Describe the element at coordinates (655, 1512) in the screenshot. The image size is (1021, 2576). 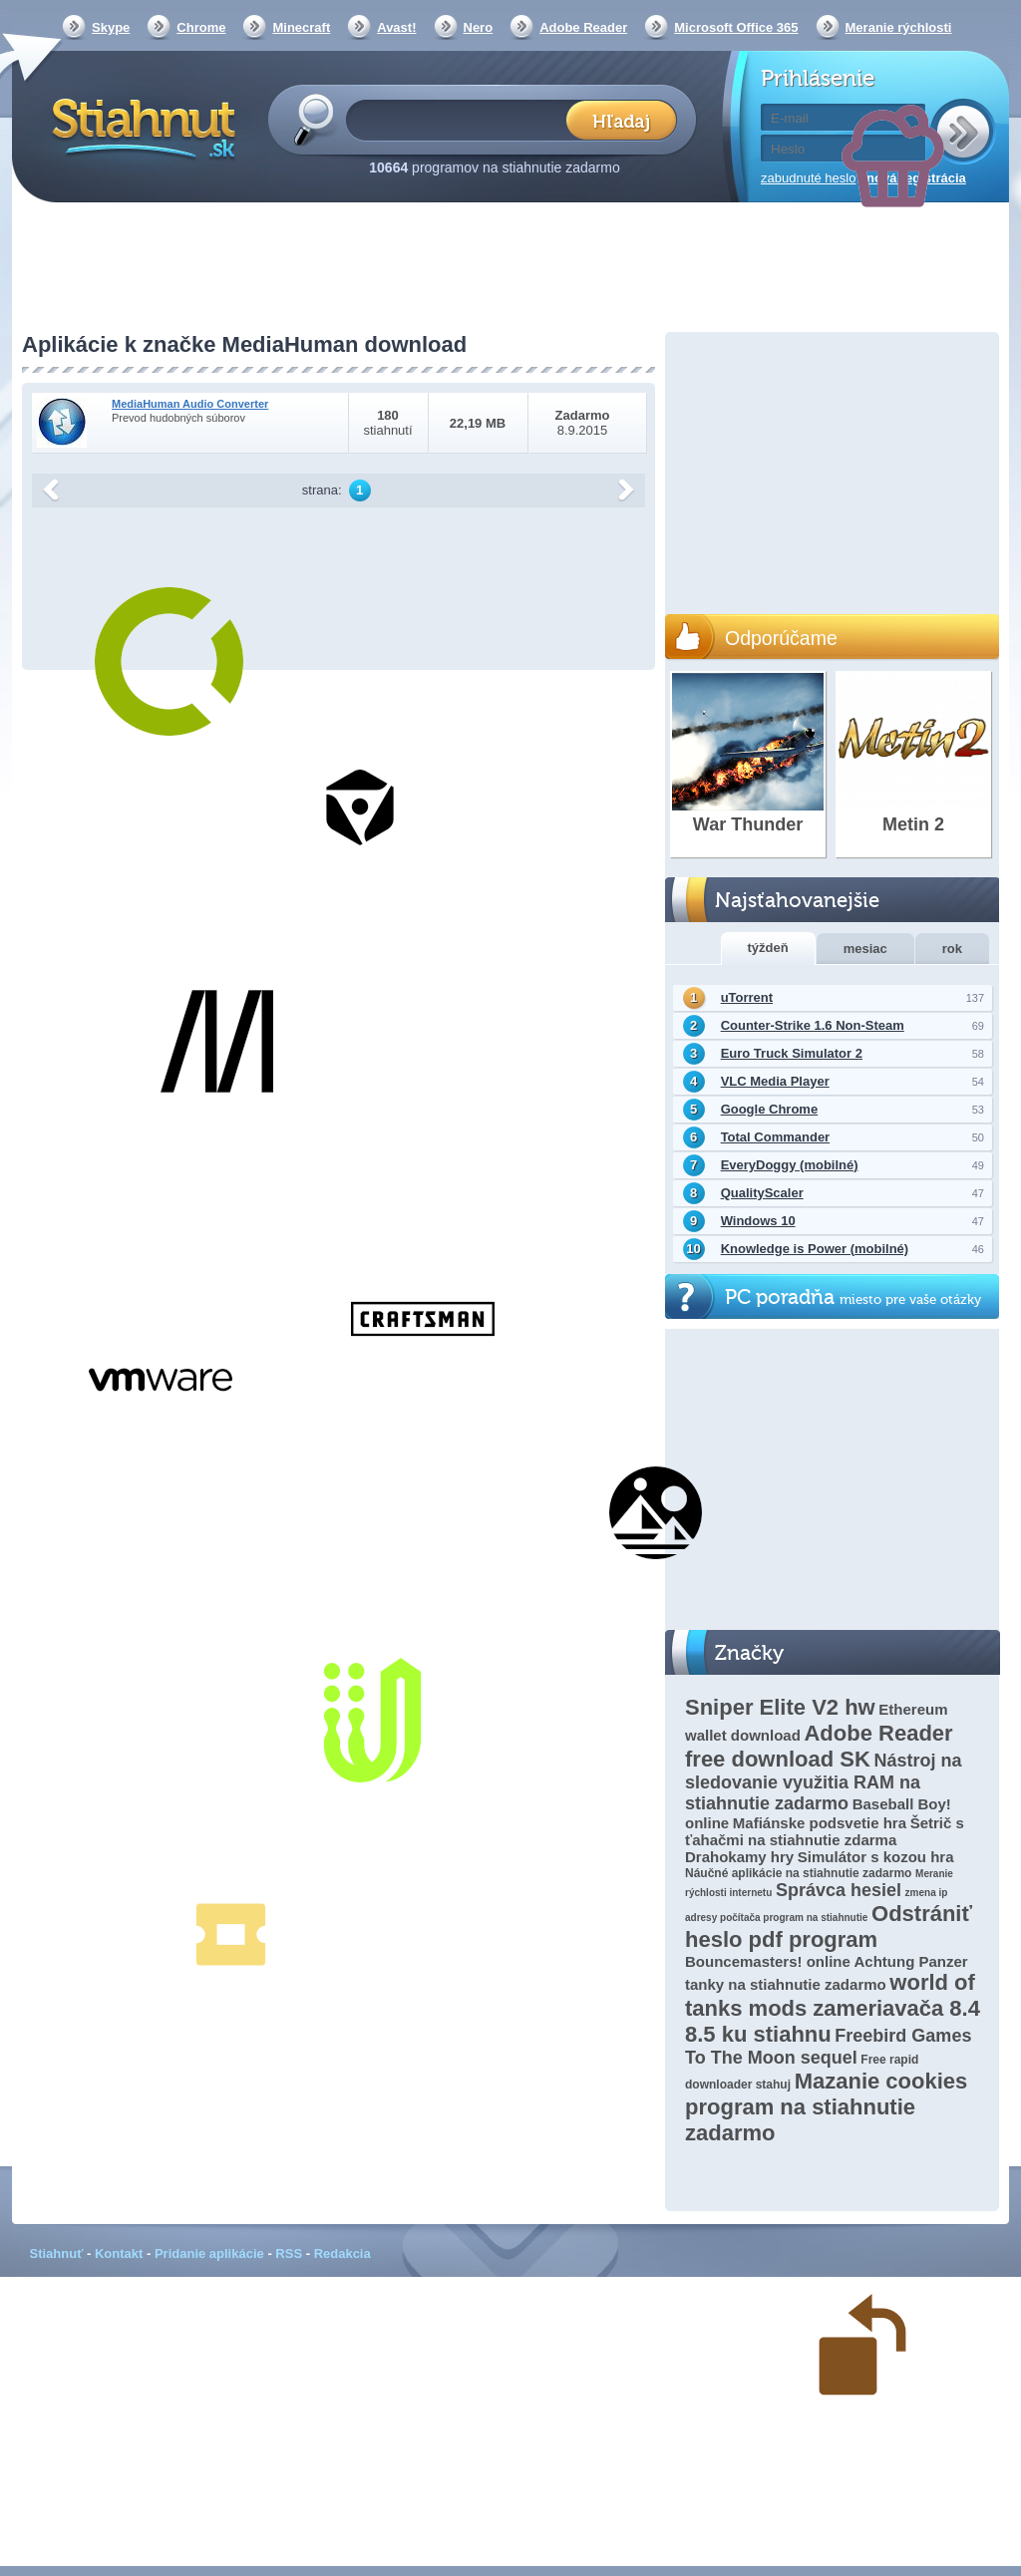
I see `open decentraland metaverse platform` at that location.